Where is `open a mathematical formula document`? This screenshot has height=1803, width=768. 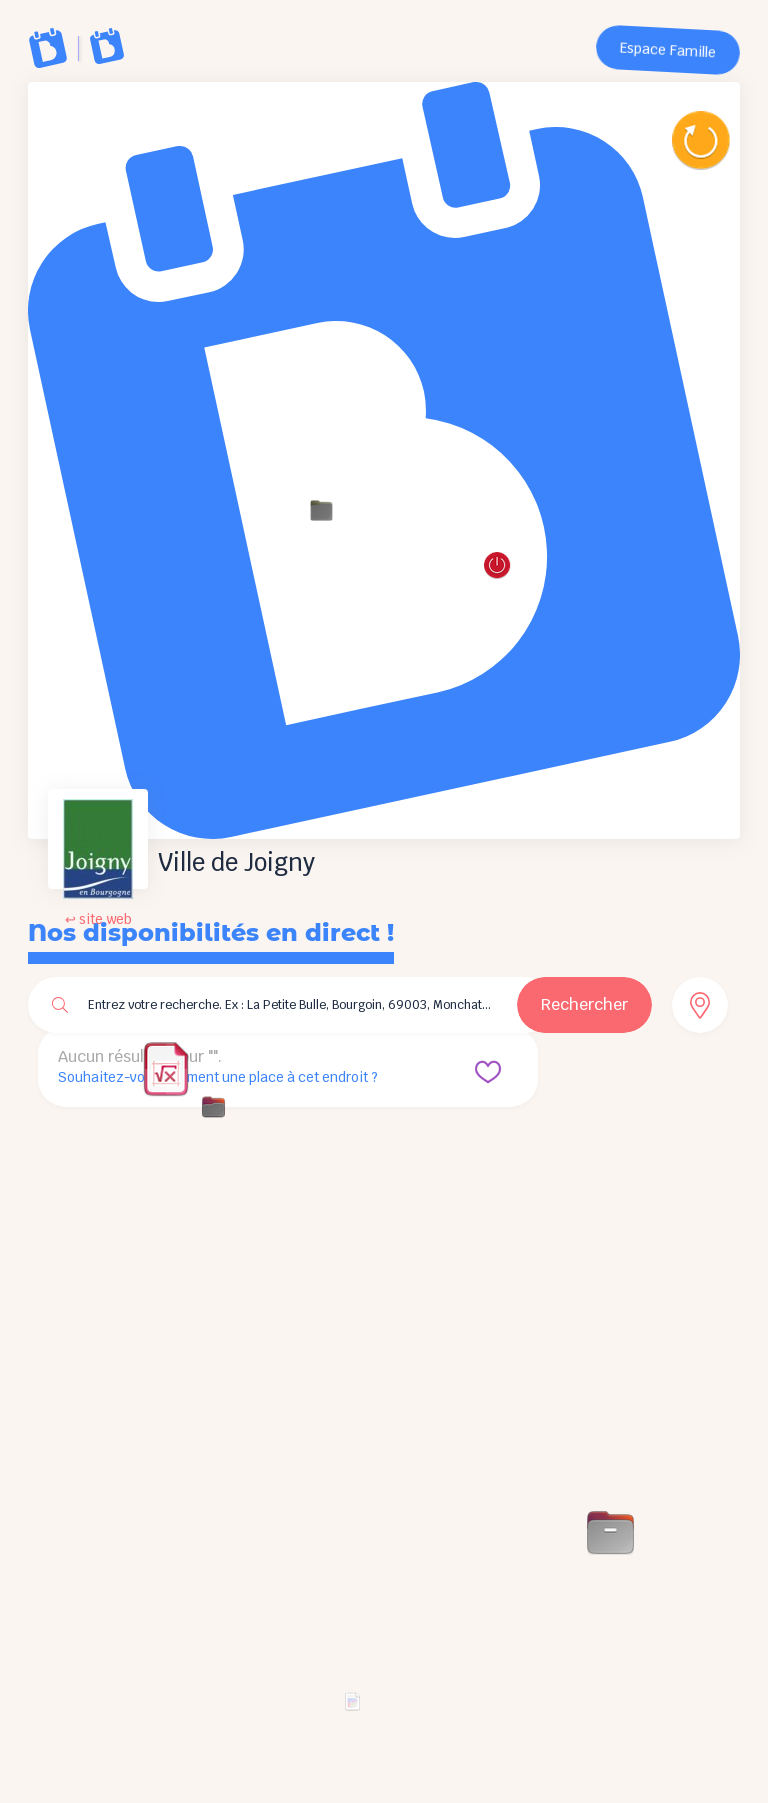 open a mathematical formula document is located at coordinates (166, 1069).